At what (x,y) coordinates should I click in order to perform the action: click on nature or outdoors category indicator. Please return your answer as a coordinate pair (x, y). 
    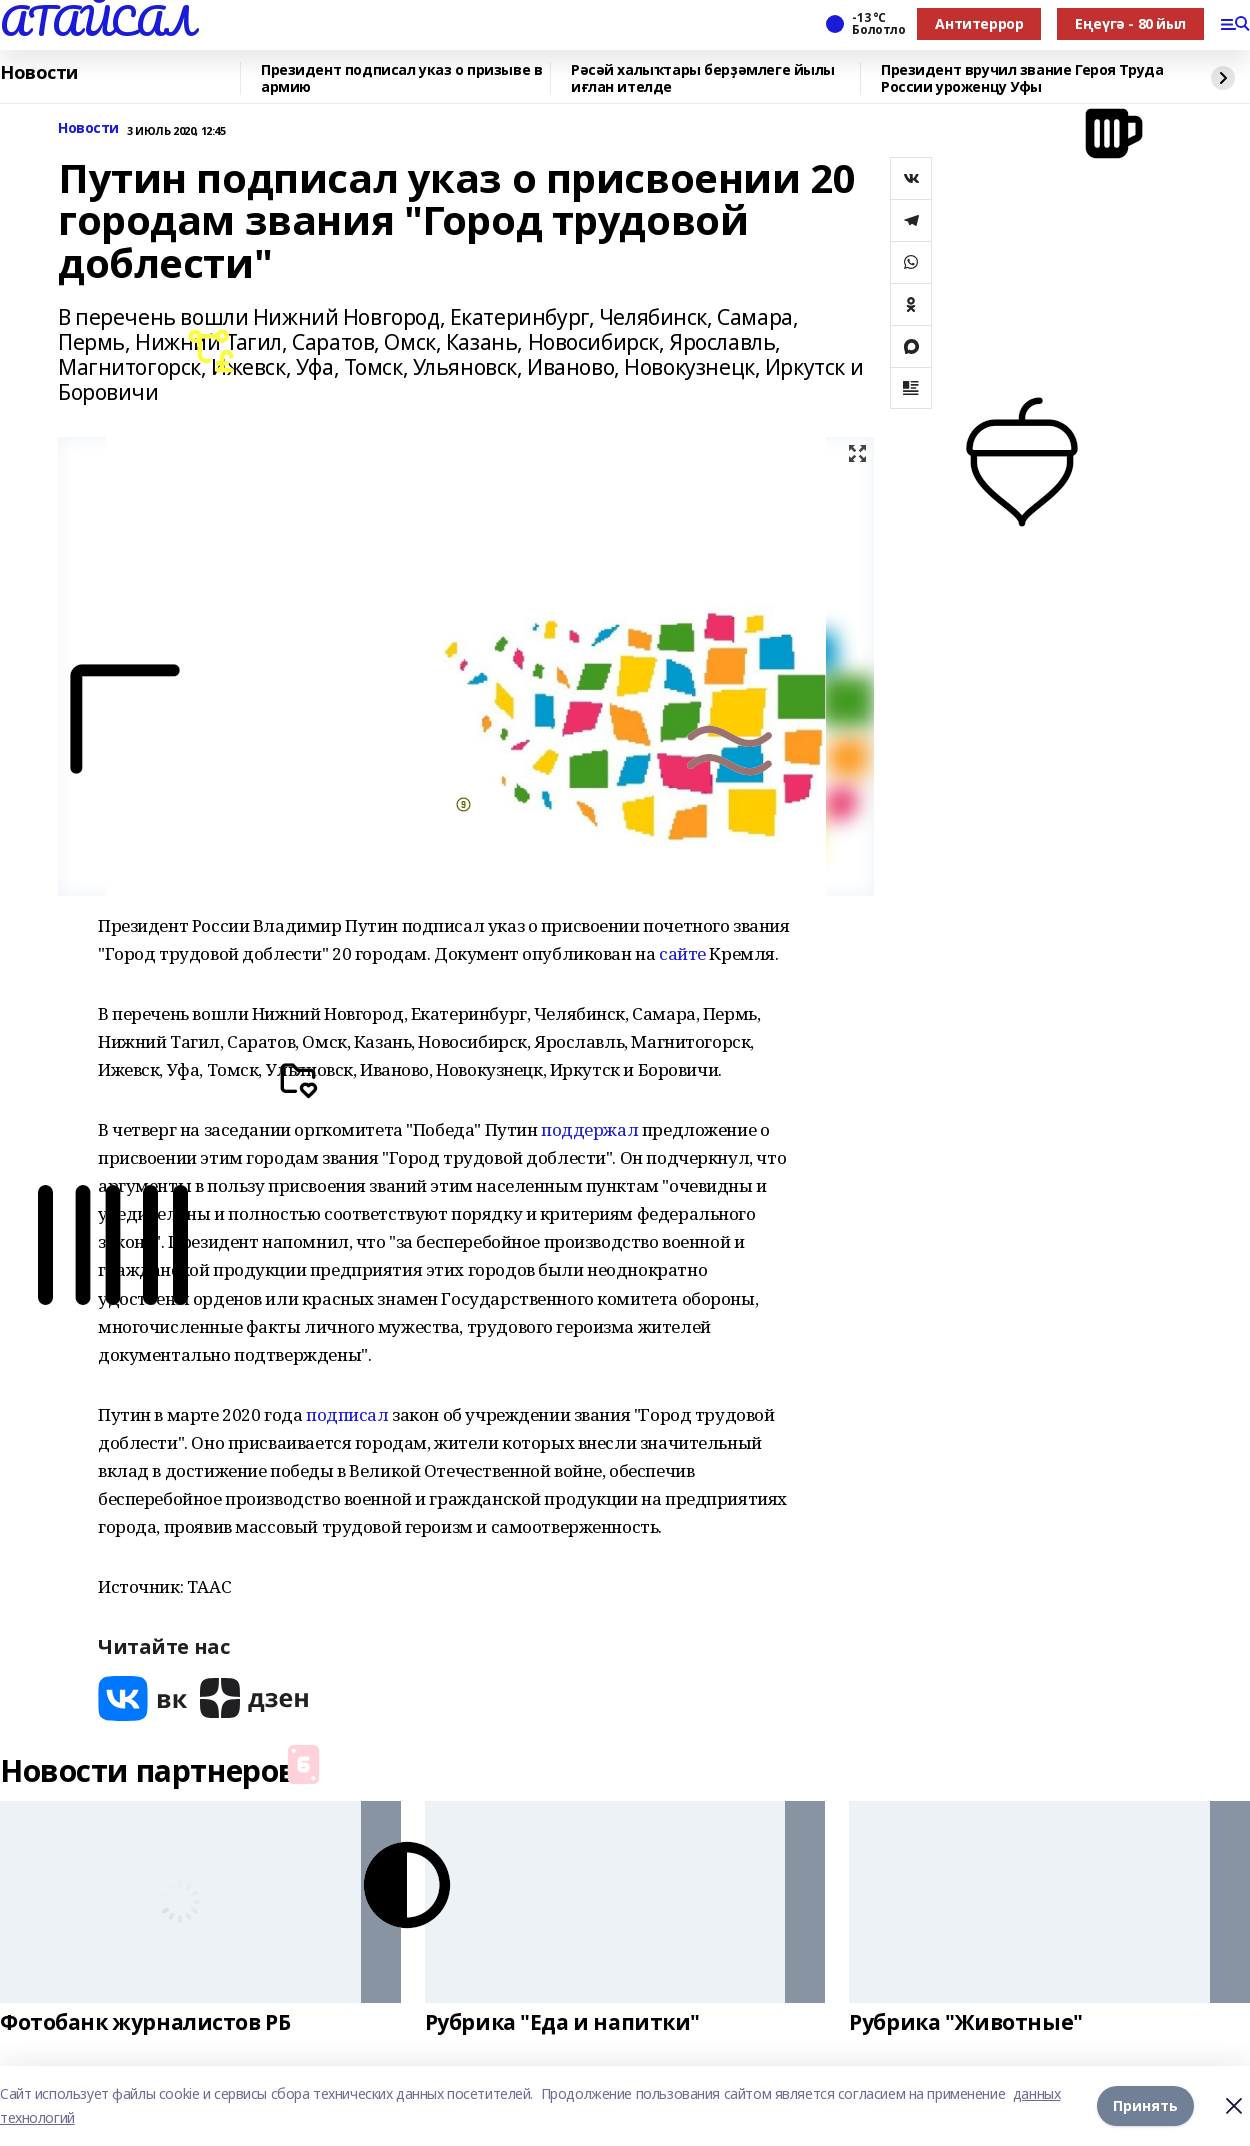
    Looking at the image, I should click on (1022, 462).